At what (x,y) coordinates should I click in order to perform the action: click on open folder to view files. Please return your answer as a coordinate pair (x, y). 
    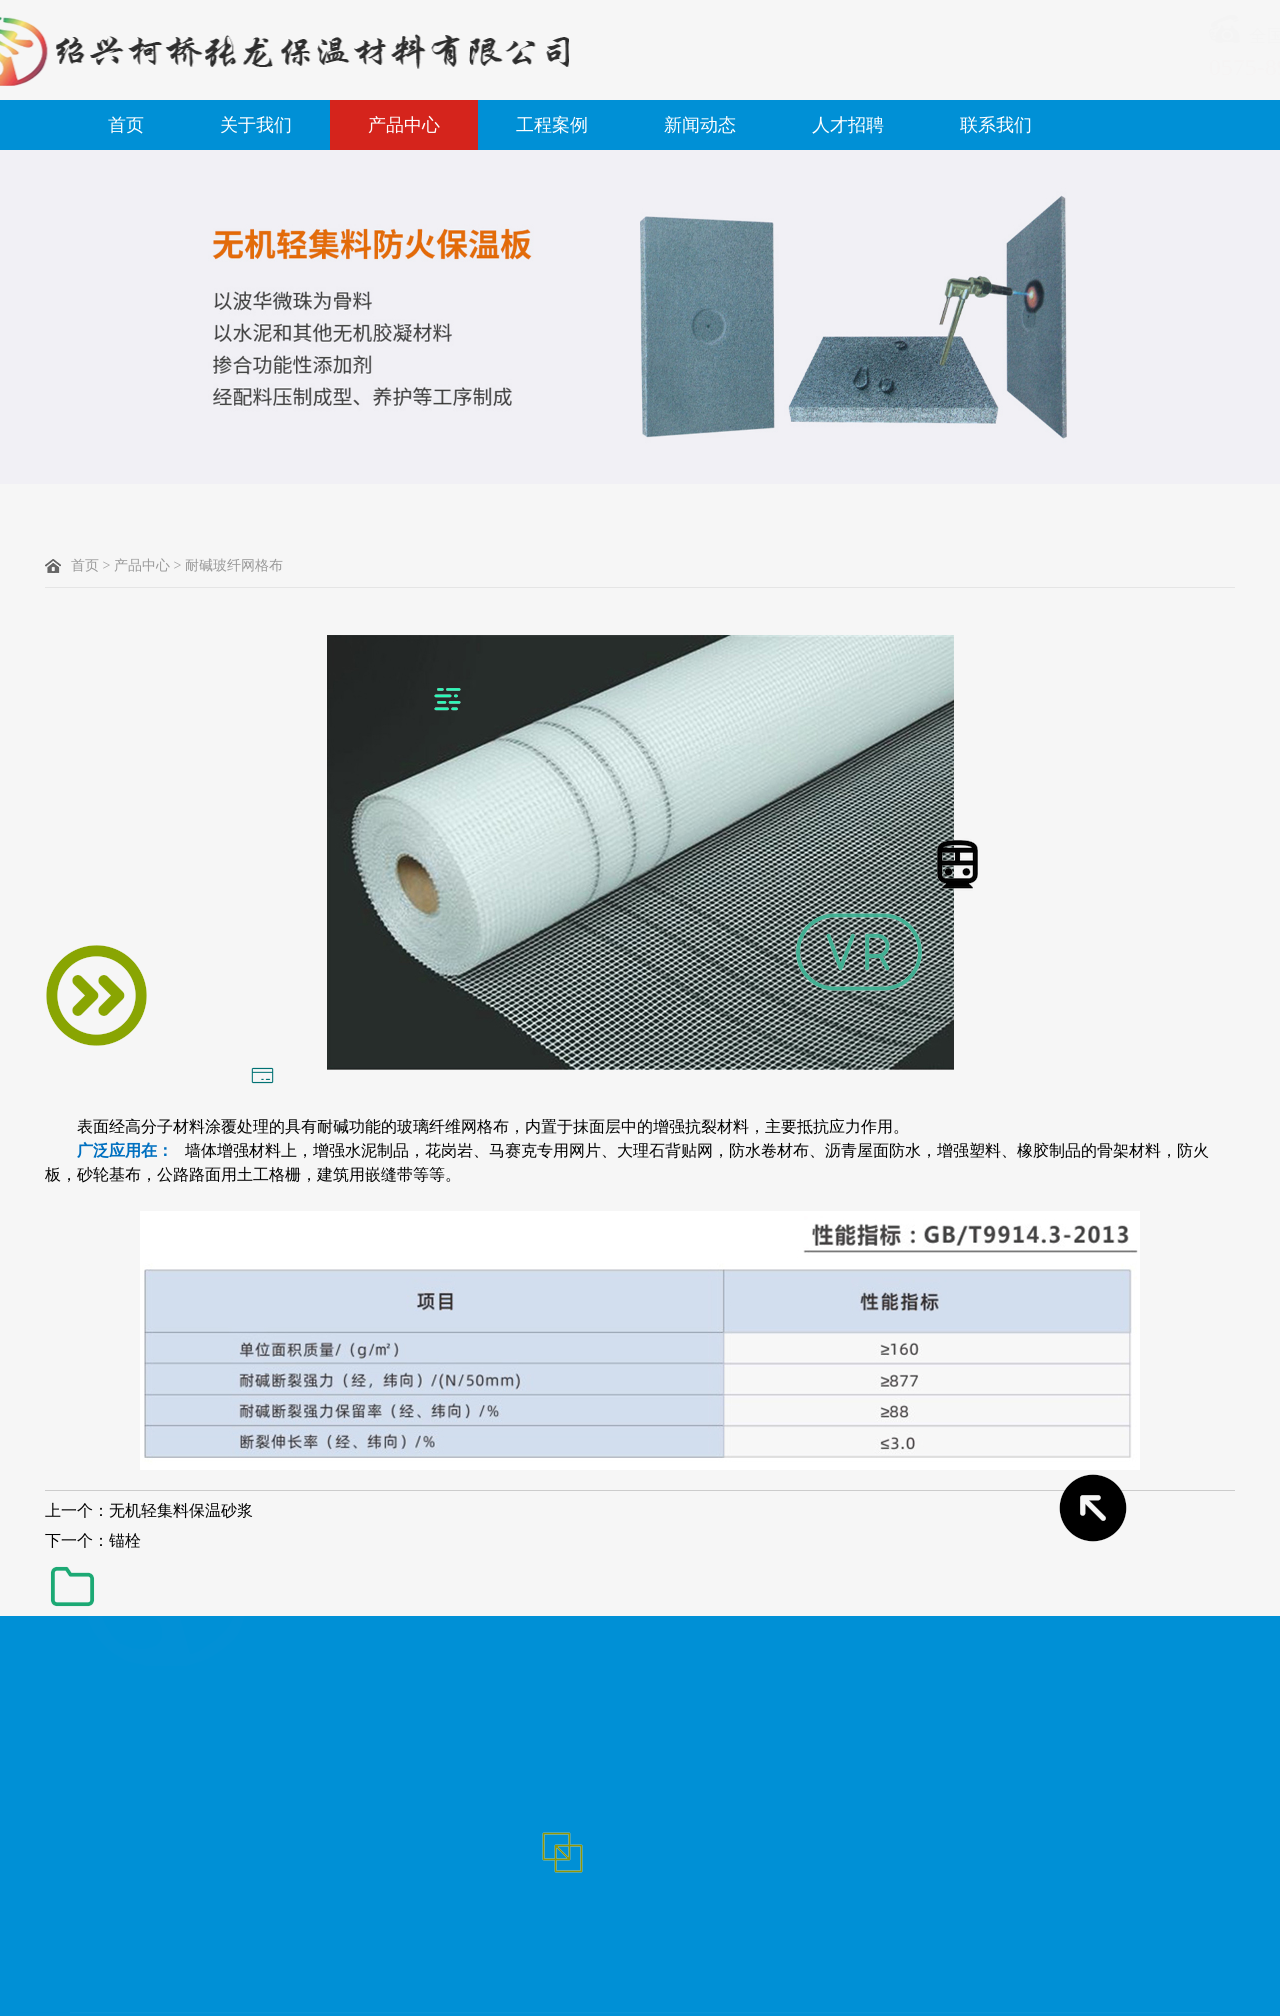
    Looking at the image, I should click on (72, 1586).